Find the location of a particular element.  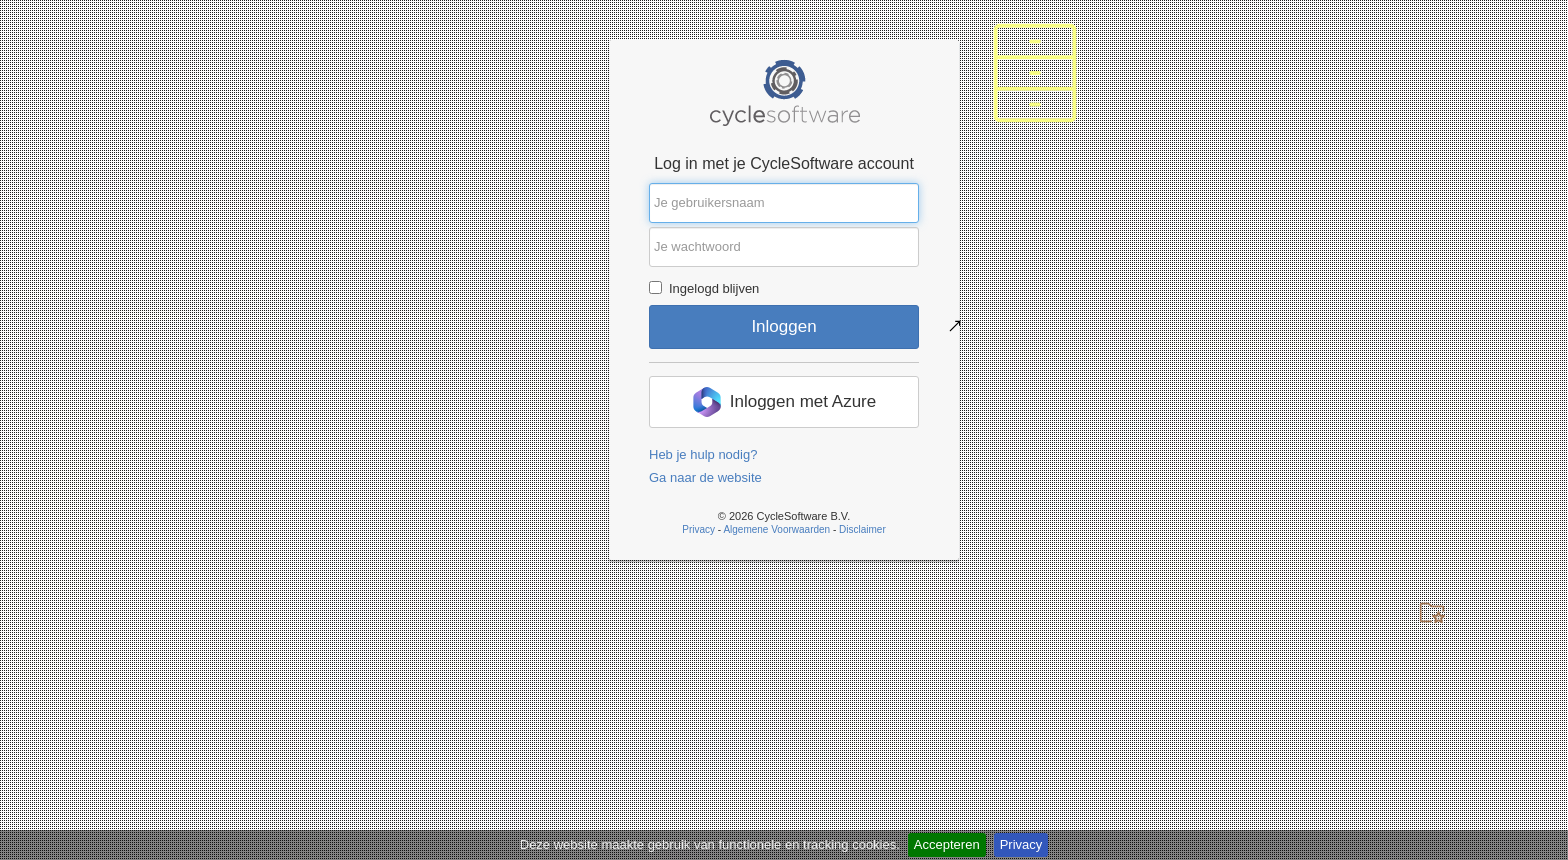

move item to upper right position is located at coordinates (955, 326).